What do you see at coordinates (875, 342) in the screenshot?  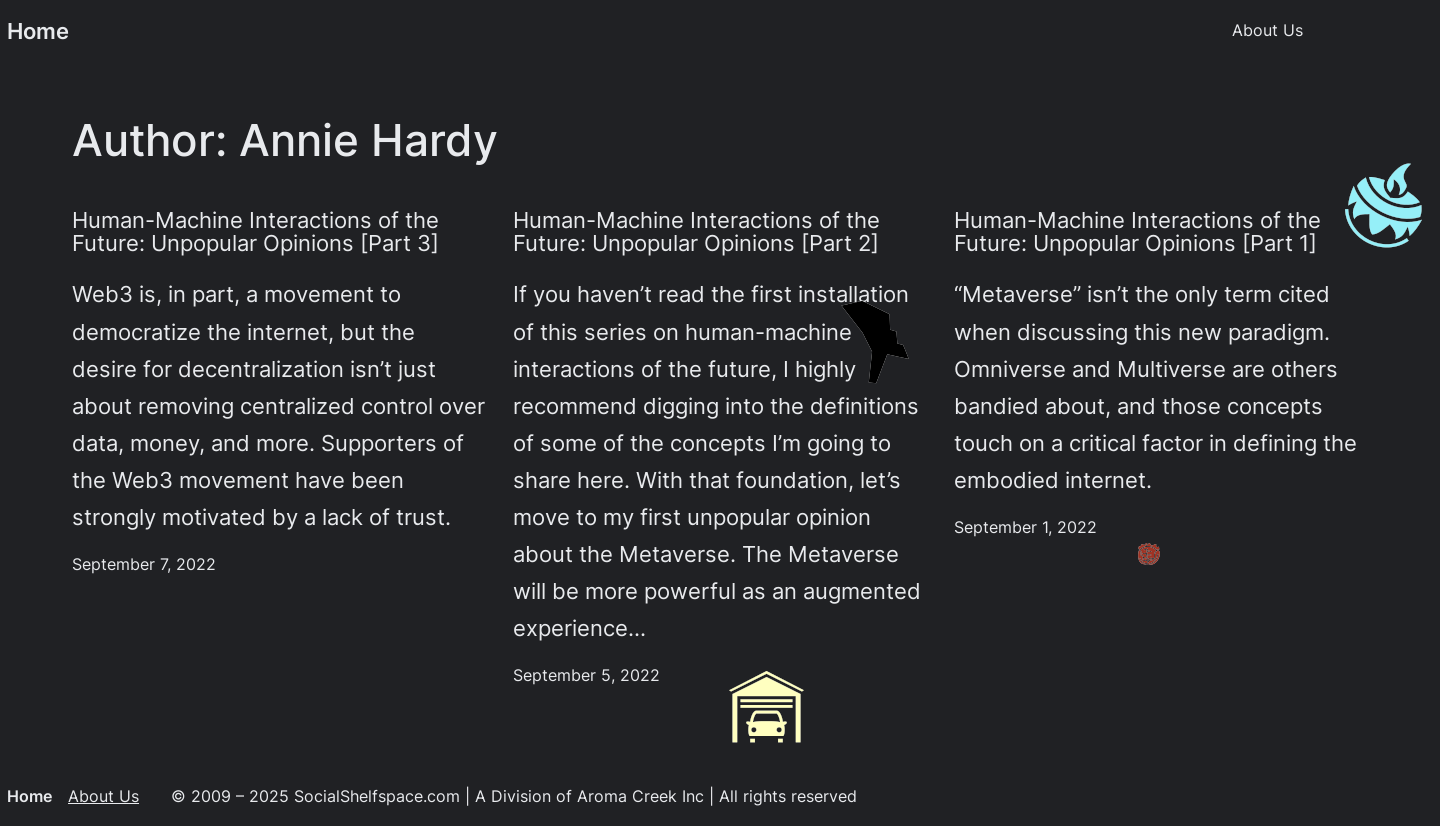 I see `select moldova as your country or region` at bounding box center [875, 342].